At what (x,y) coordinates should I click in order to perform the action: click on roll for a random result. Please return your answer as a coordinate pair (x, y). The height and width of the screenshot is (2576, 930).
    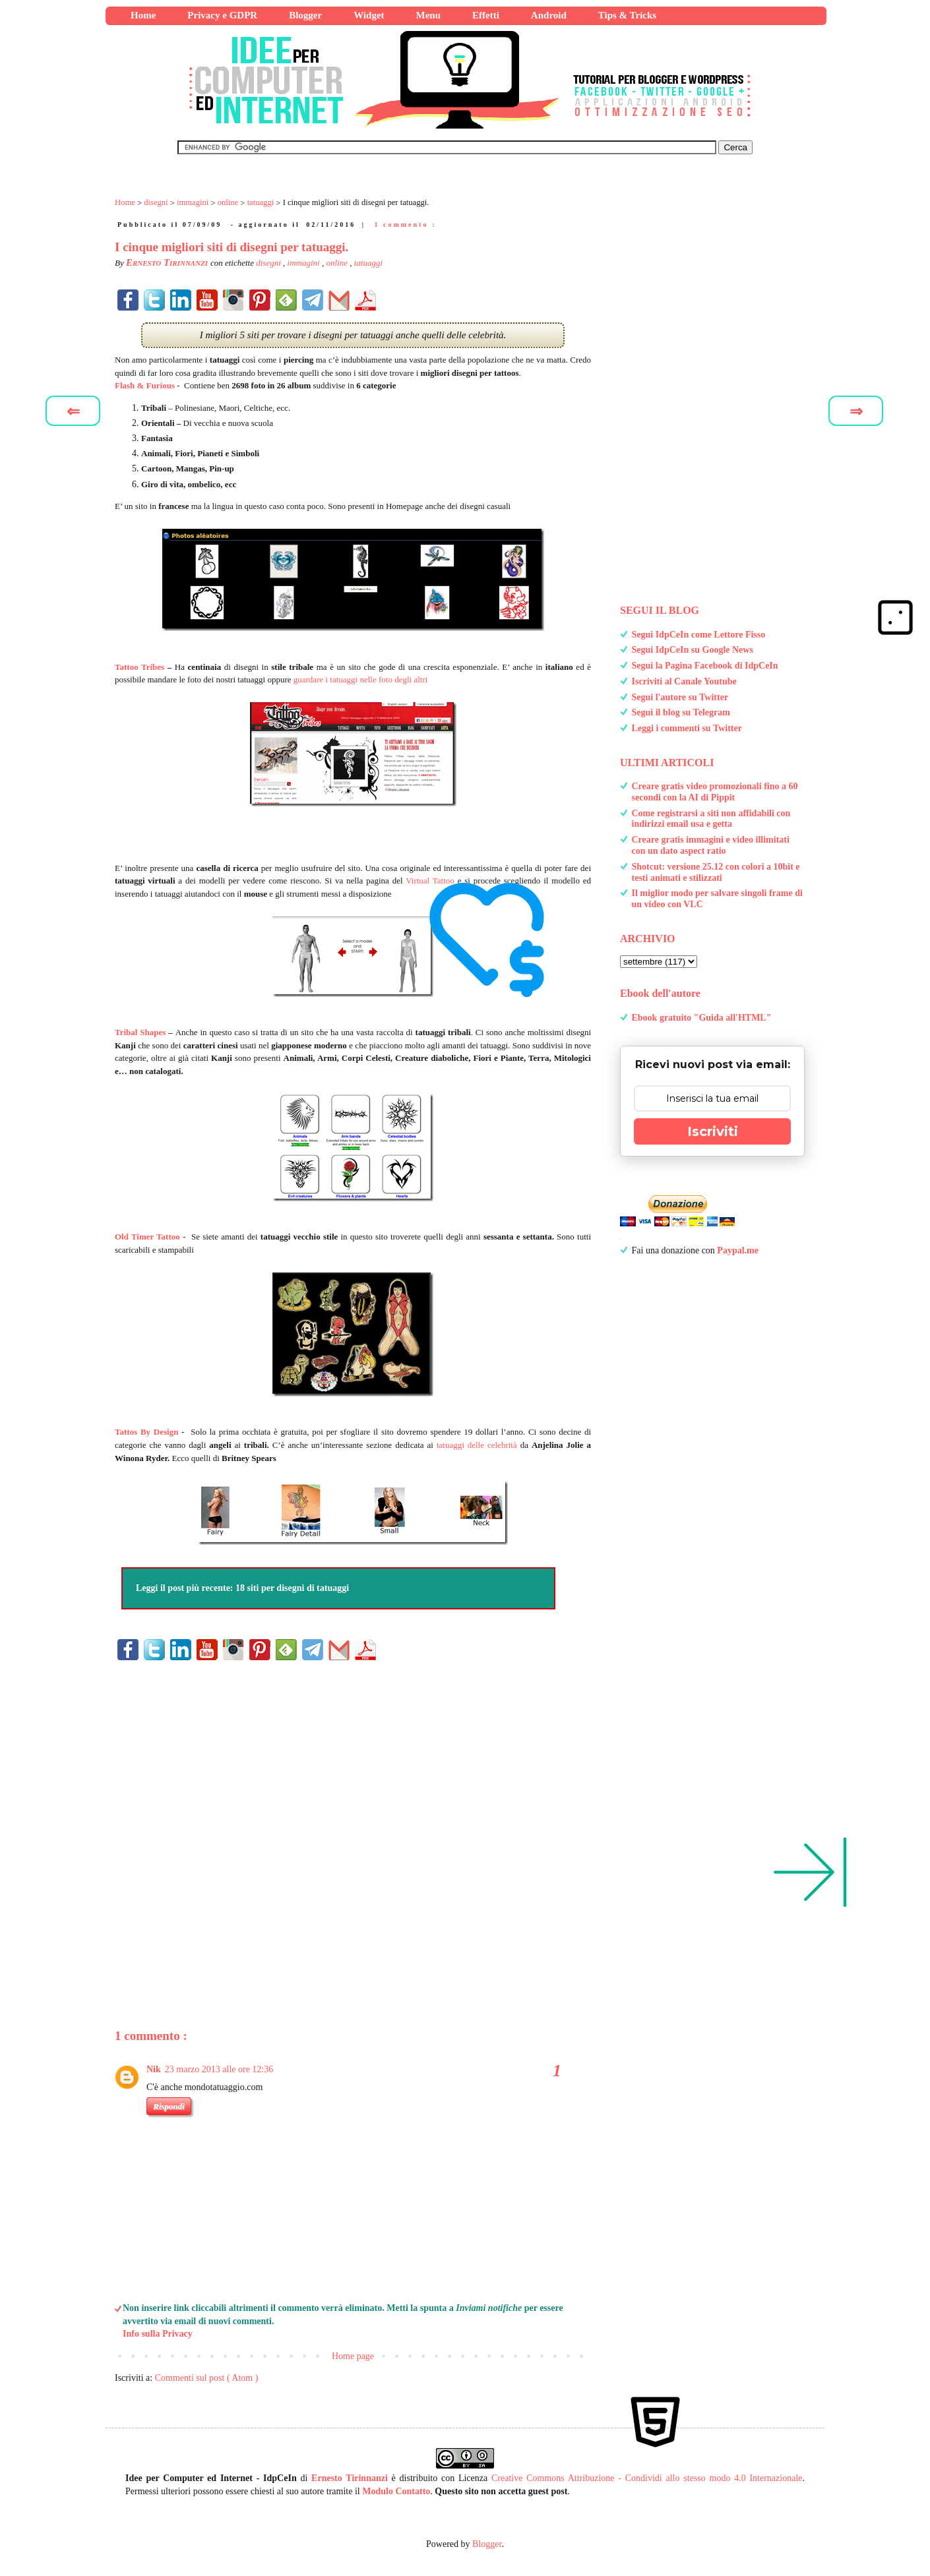
    Looking at the image, I should click on (895, 617).